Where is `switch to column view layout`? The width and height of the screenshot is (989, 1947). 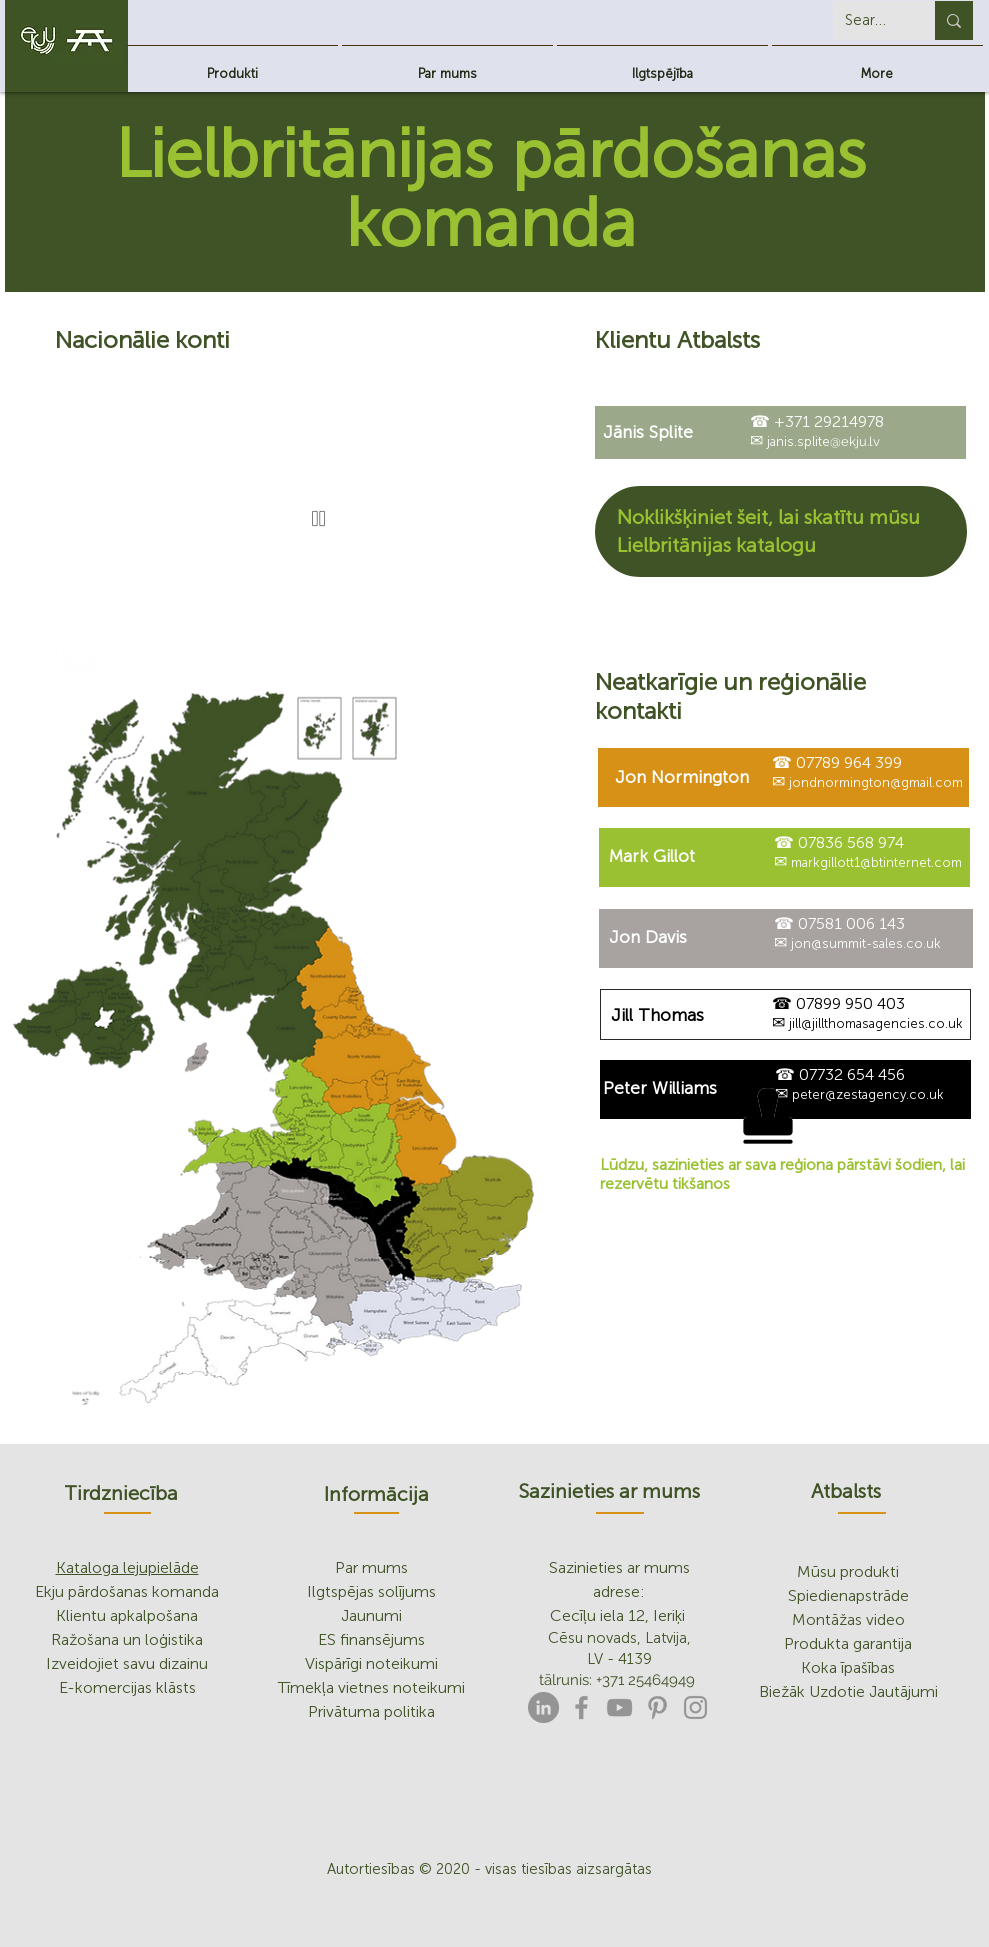 switch to column view layout is located at coordinates (318, 518).